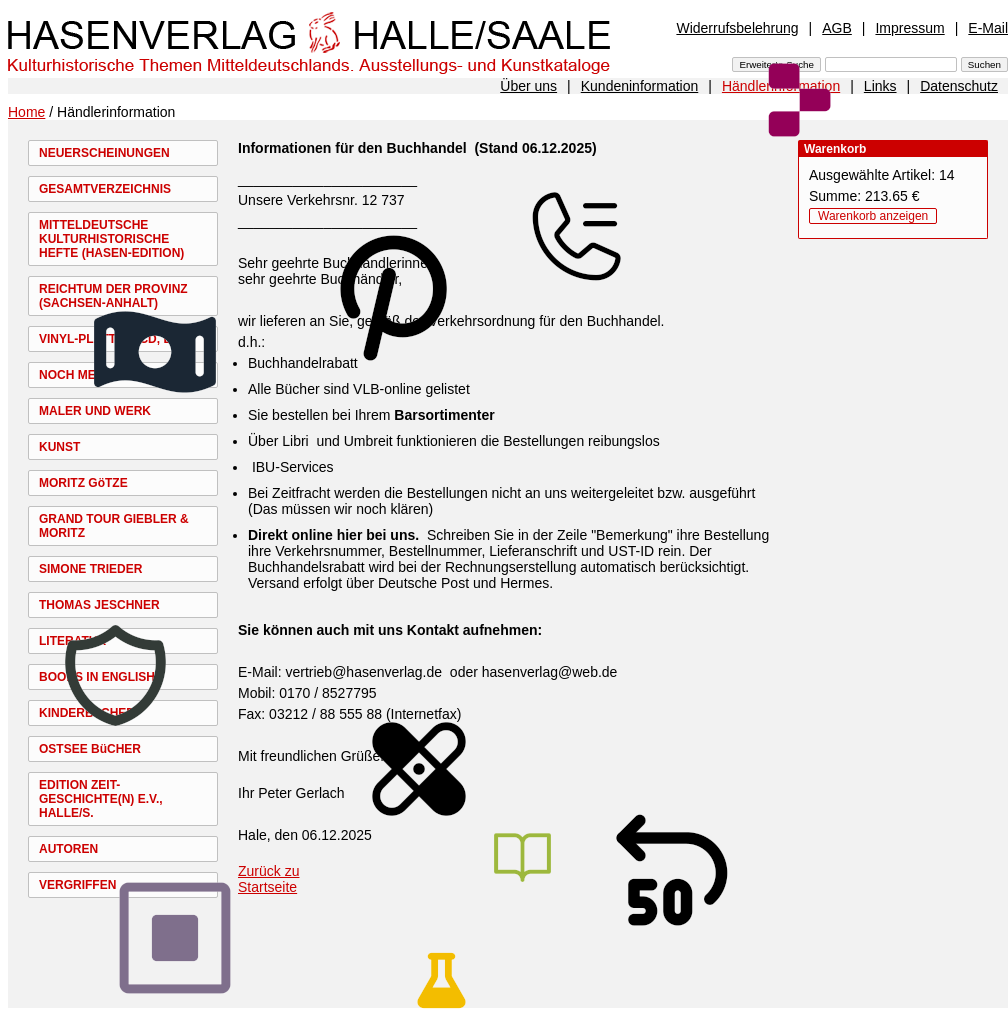 The image size is (1008, 1016). Describe the element at coordinates (175, 938) in the screenshot. I see `stop or halt media playback` at that location.